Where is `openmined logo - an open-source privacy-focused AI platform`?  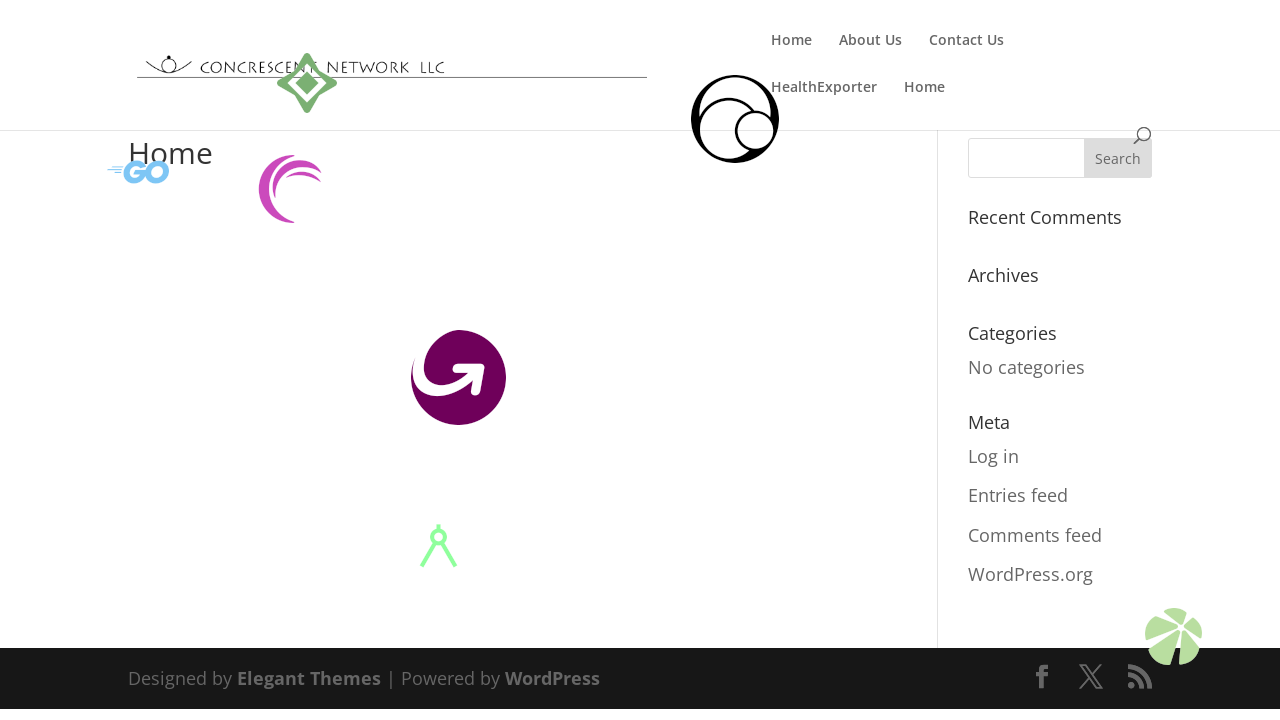 openmined logo - an open-source privacy-focused AI platform is located at coordinates (307, 83).